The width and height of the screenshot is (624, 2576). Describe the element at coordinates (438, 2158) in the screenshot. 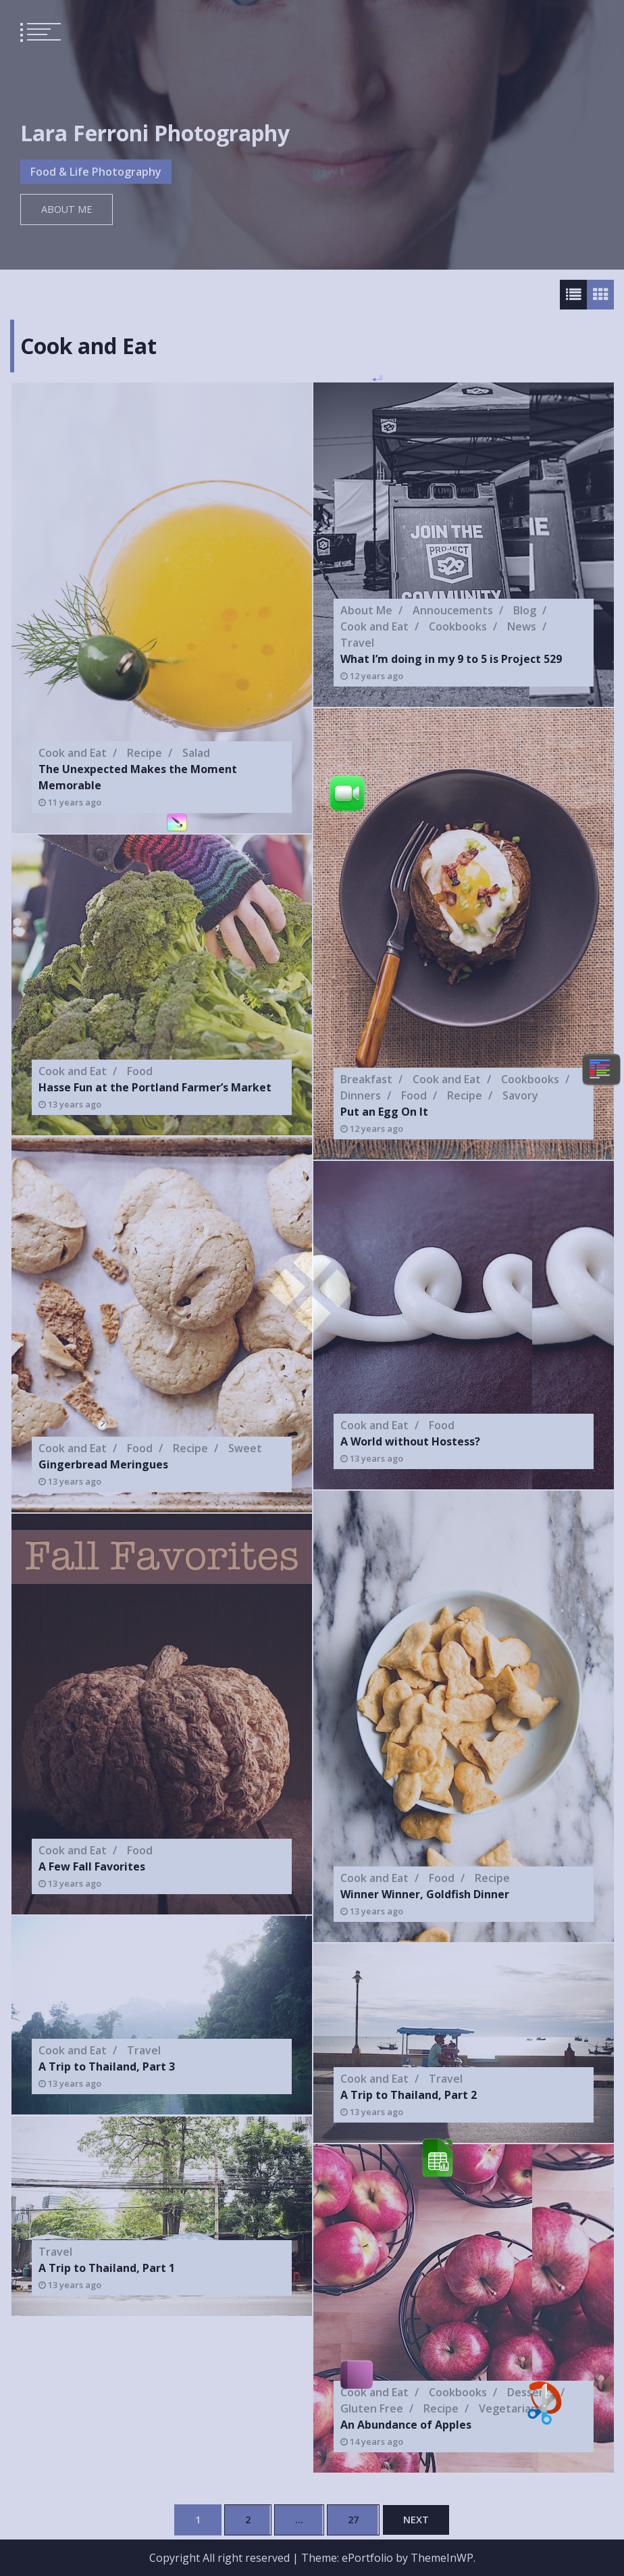

I see `open LibreOffice Calc spreadsheet application` at that location.